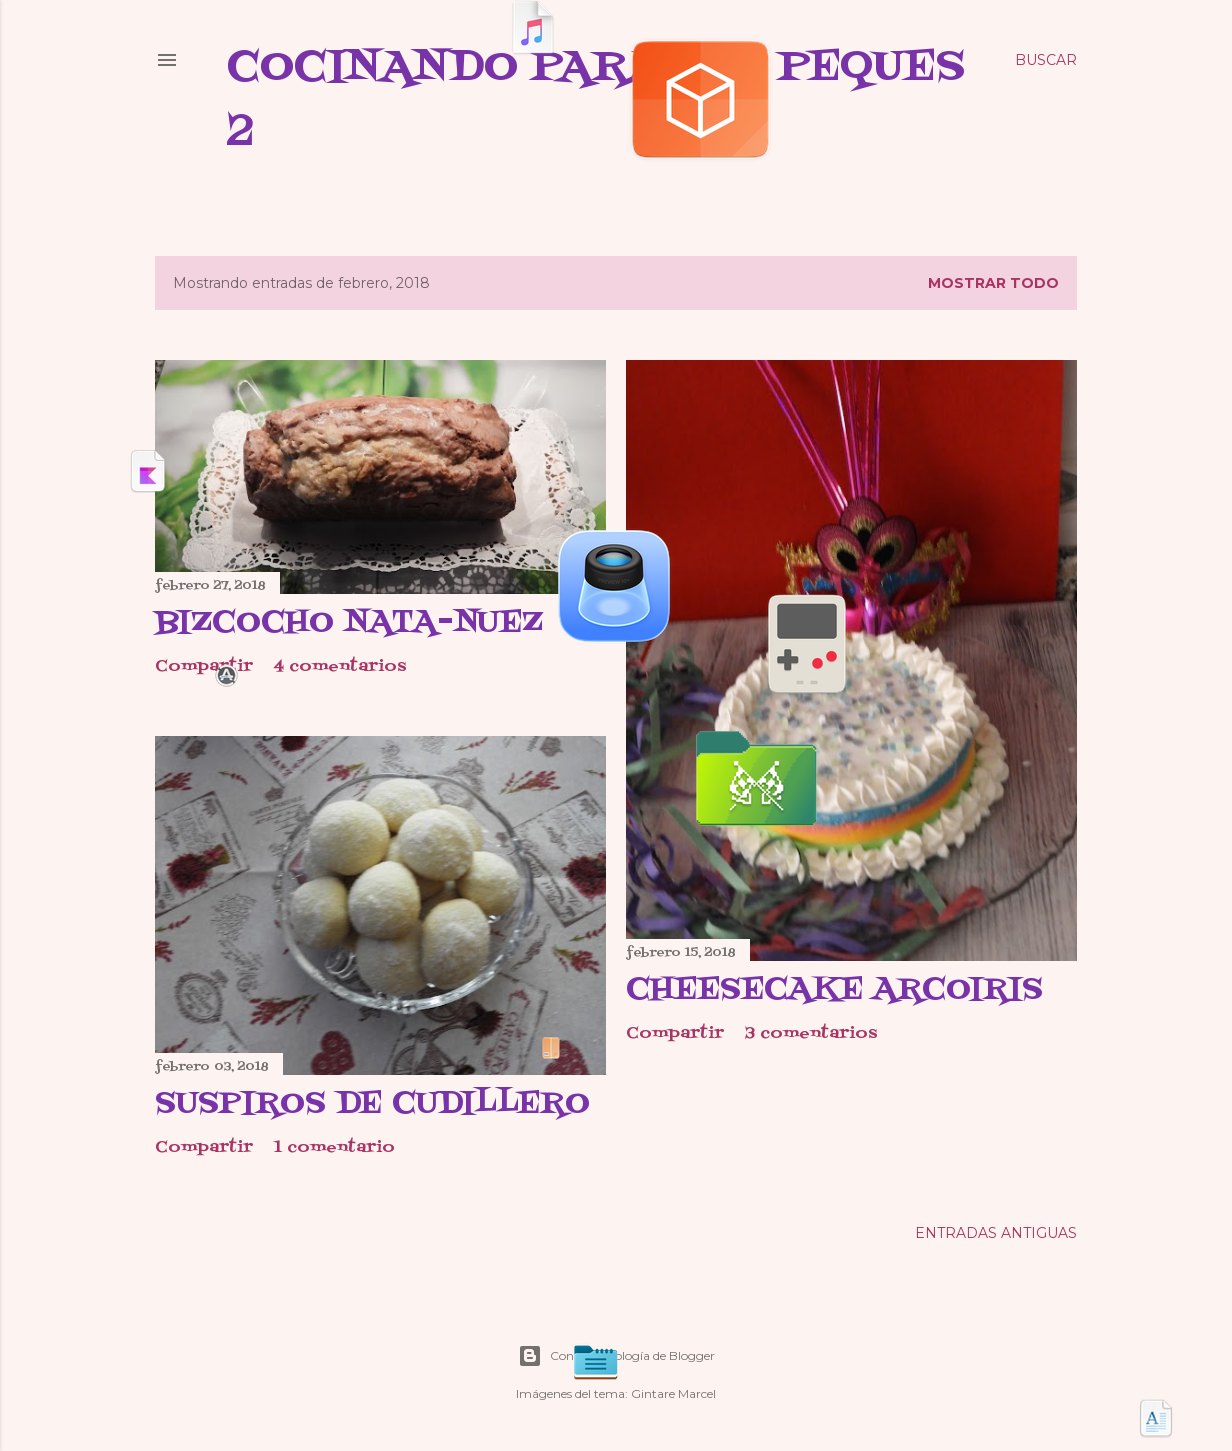  Describe the element at coordinates (700, 94) in the screenshot. I see `open a 3ds file` at that location.